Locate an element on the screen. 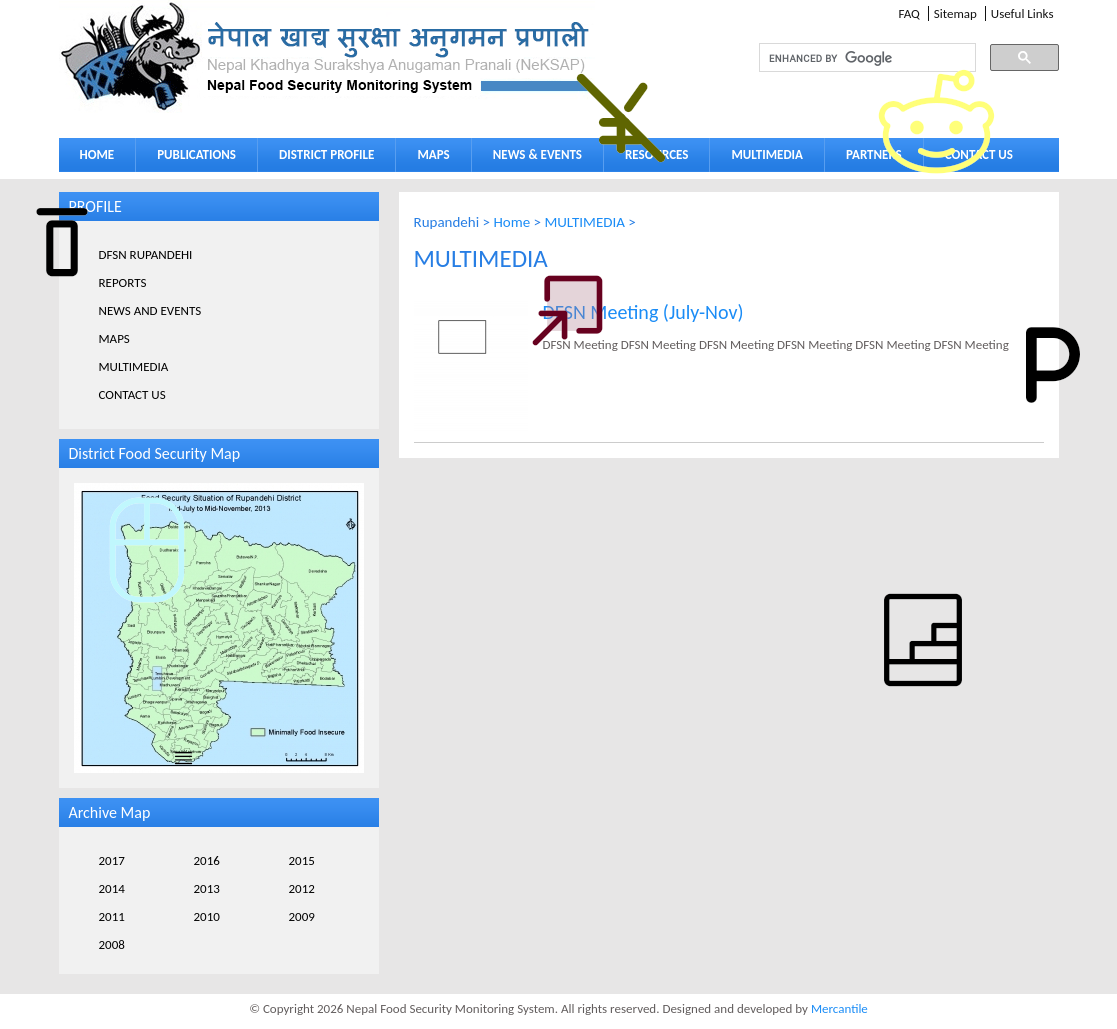 This screenshot has width=1117, height=1029. indicates parking availability or location is located at coordinates (1053, 365).